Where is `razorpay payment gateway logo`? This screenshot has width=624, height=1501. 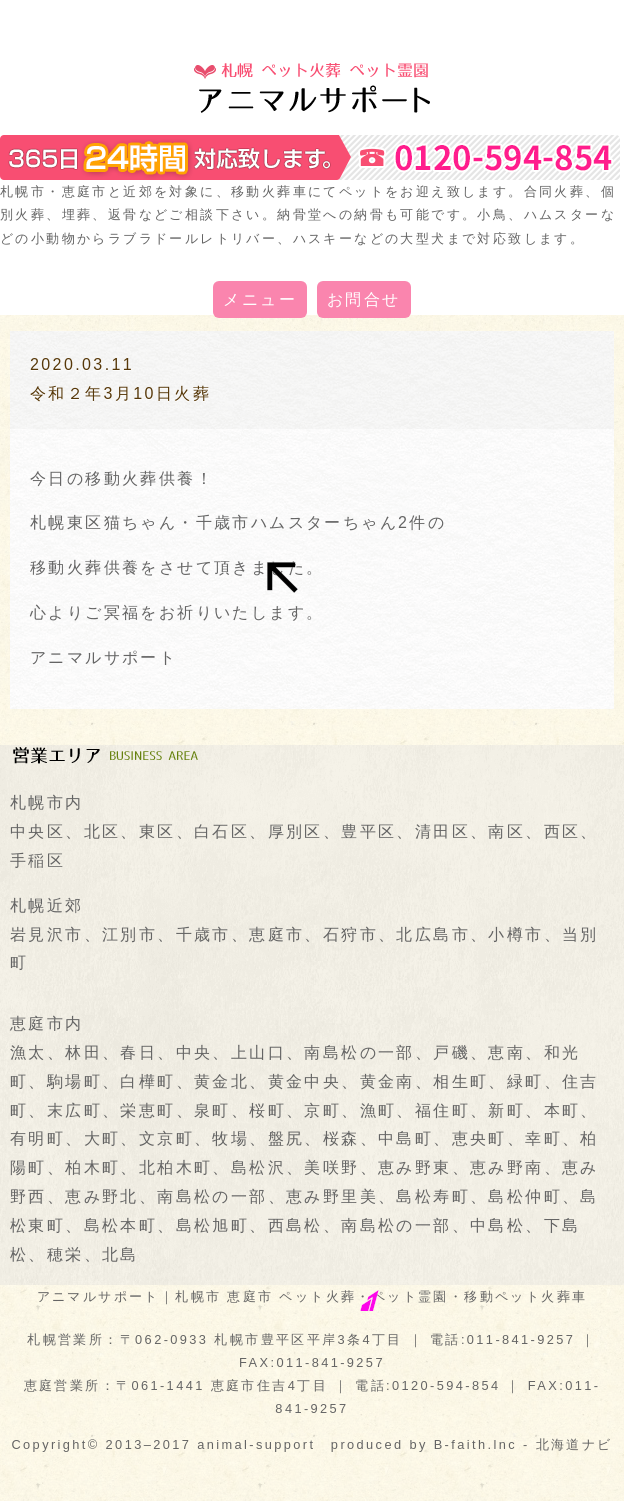
razorpay payment gateway logo is located at coordinates (369, 1300).